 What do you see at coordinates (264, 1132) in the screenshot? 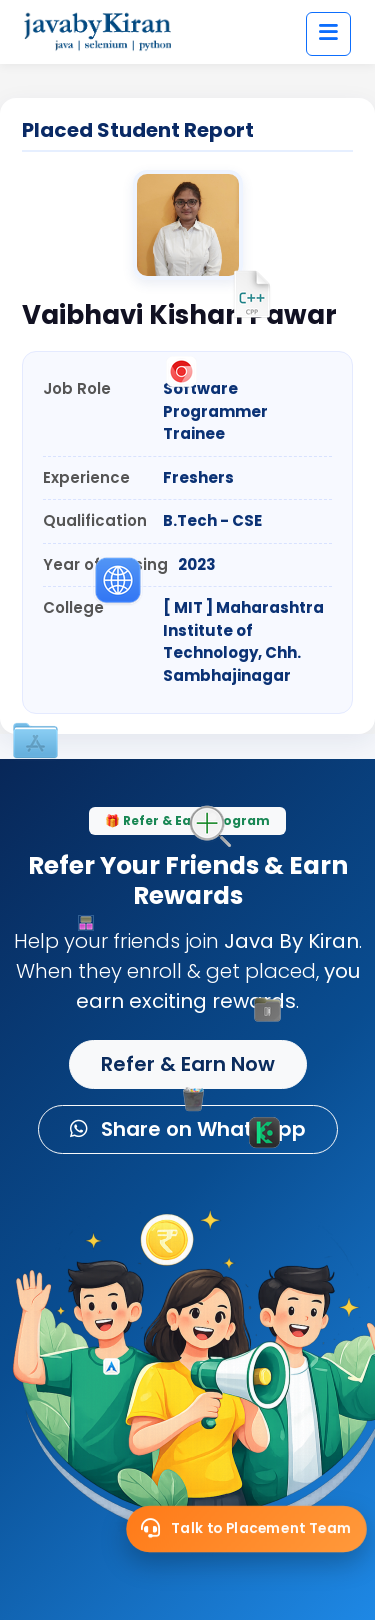
I see `open cachyos kernel manager` at bounding box center [264, 1132].